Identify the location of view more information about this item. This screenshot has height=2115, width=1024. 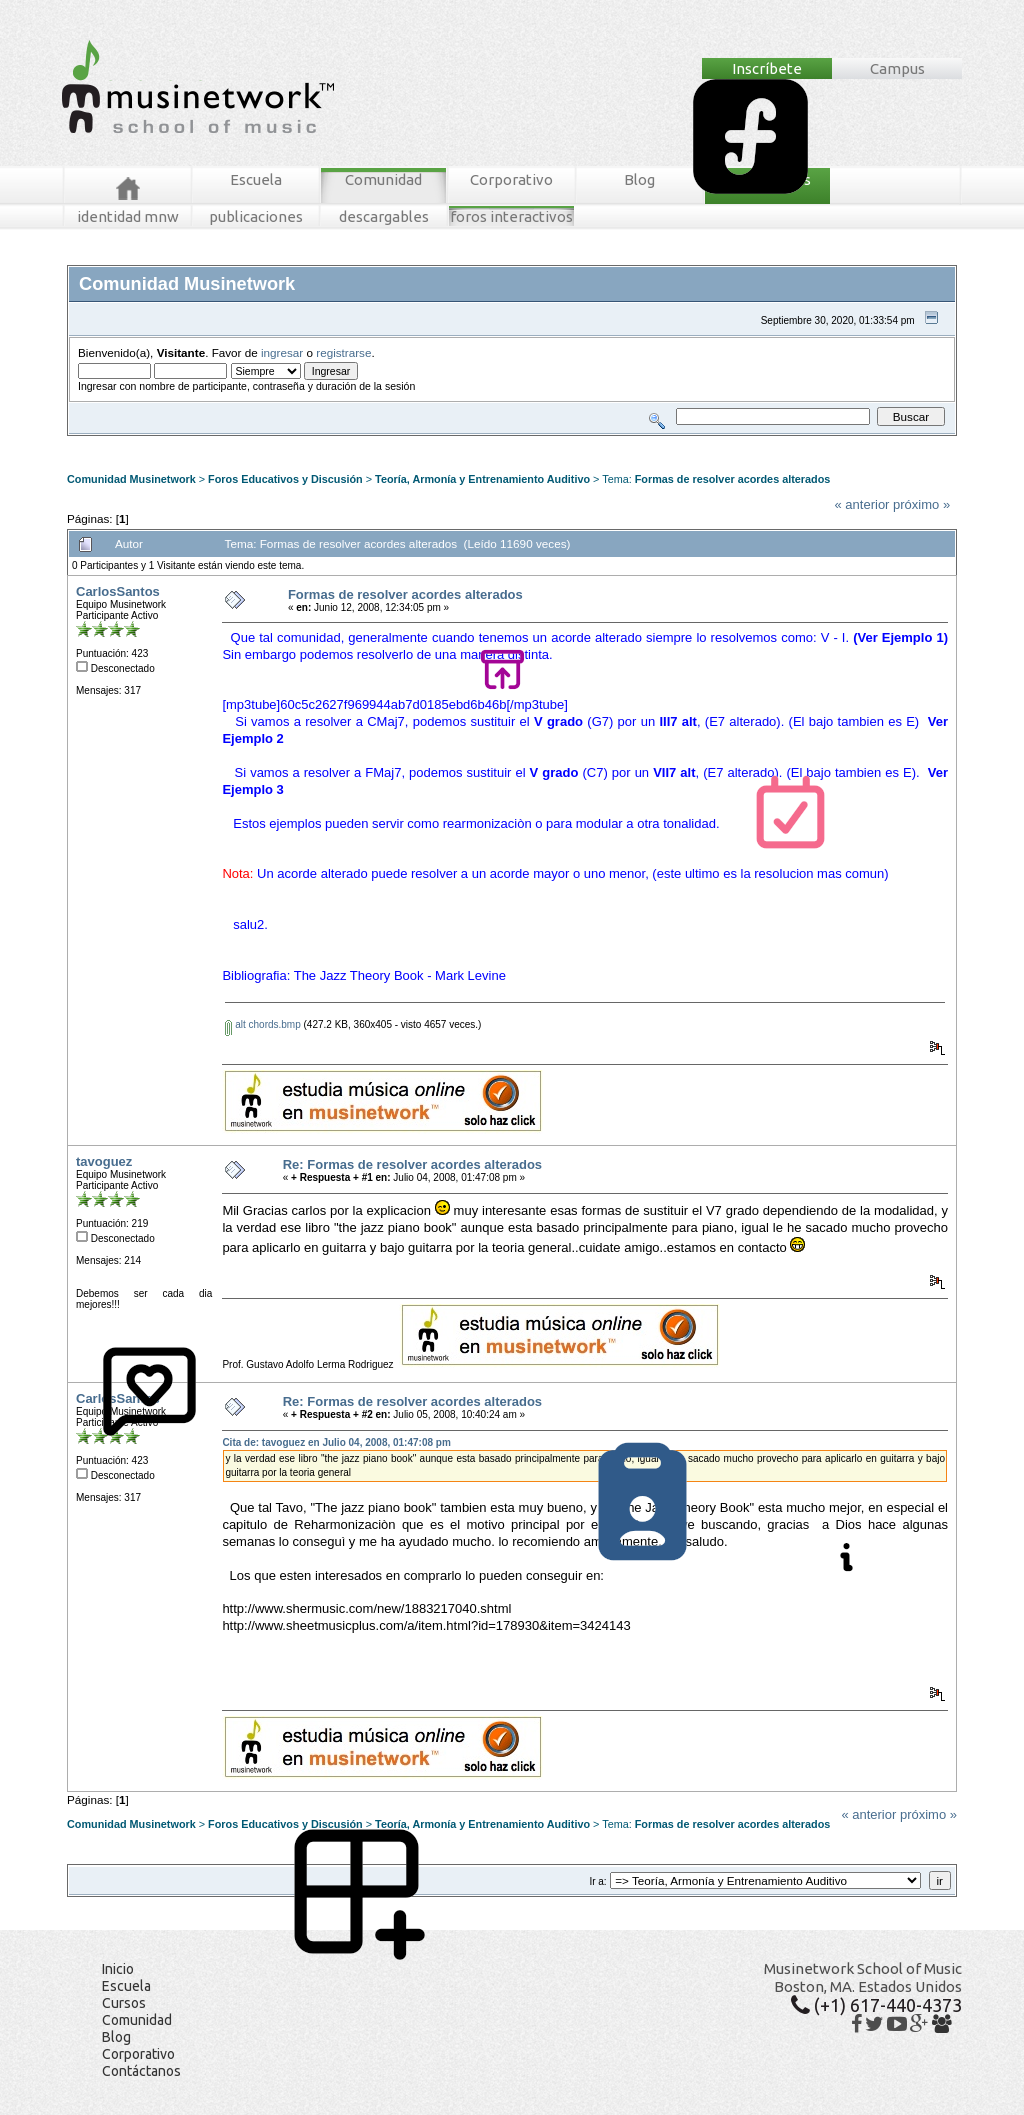
(846, 1555).